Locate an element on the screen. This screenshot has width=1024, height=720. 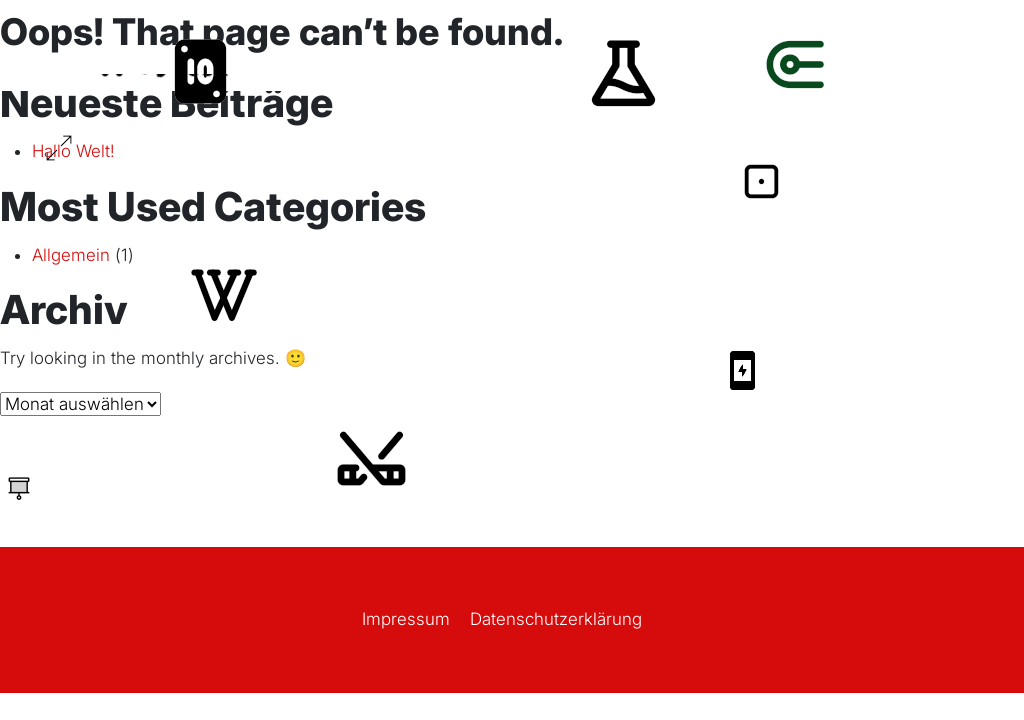
start a presentation is located at coordinates (19, 487).